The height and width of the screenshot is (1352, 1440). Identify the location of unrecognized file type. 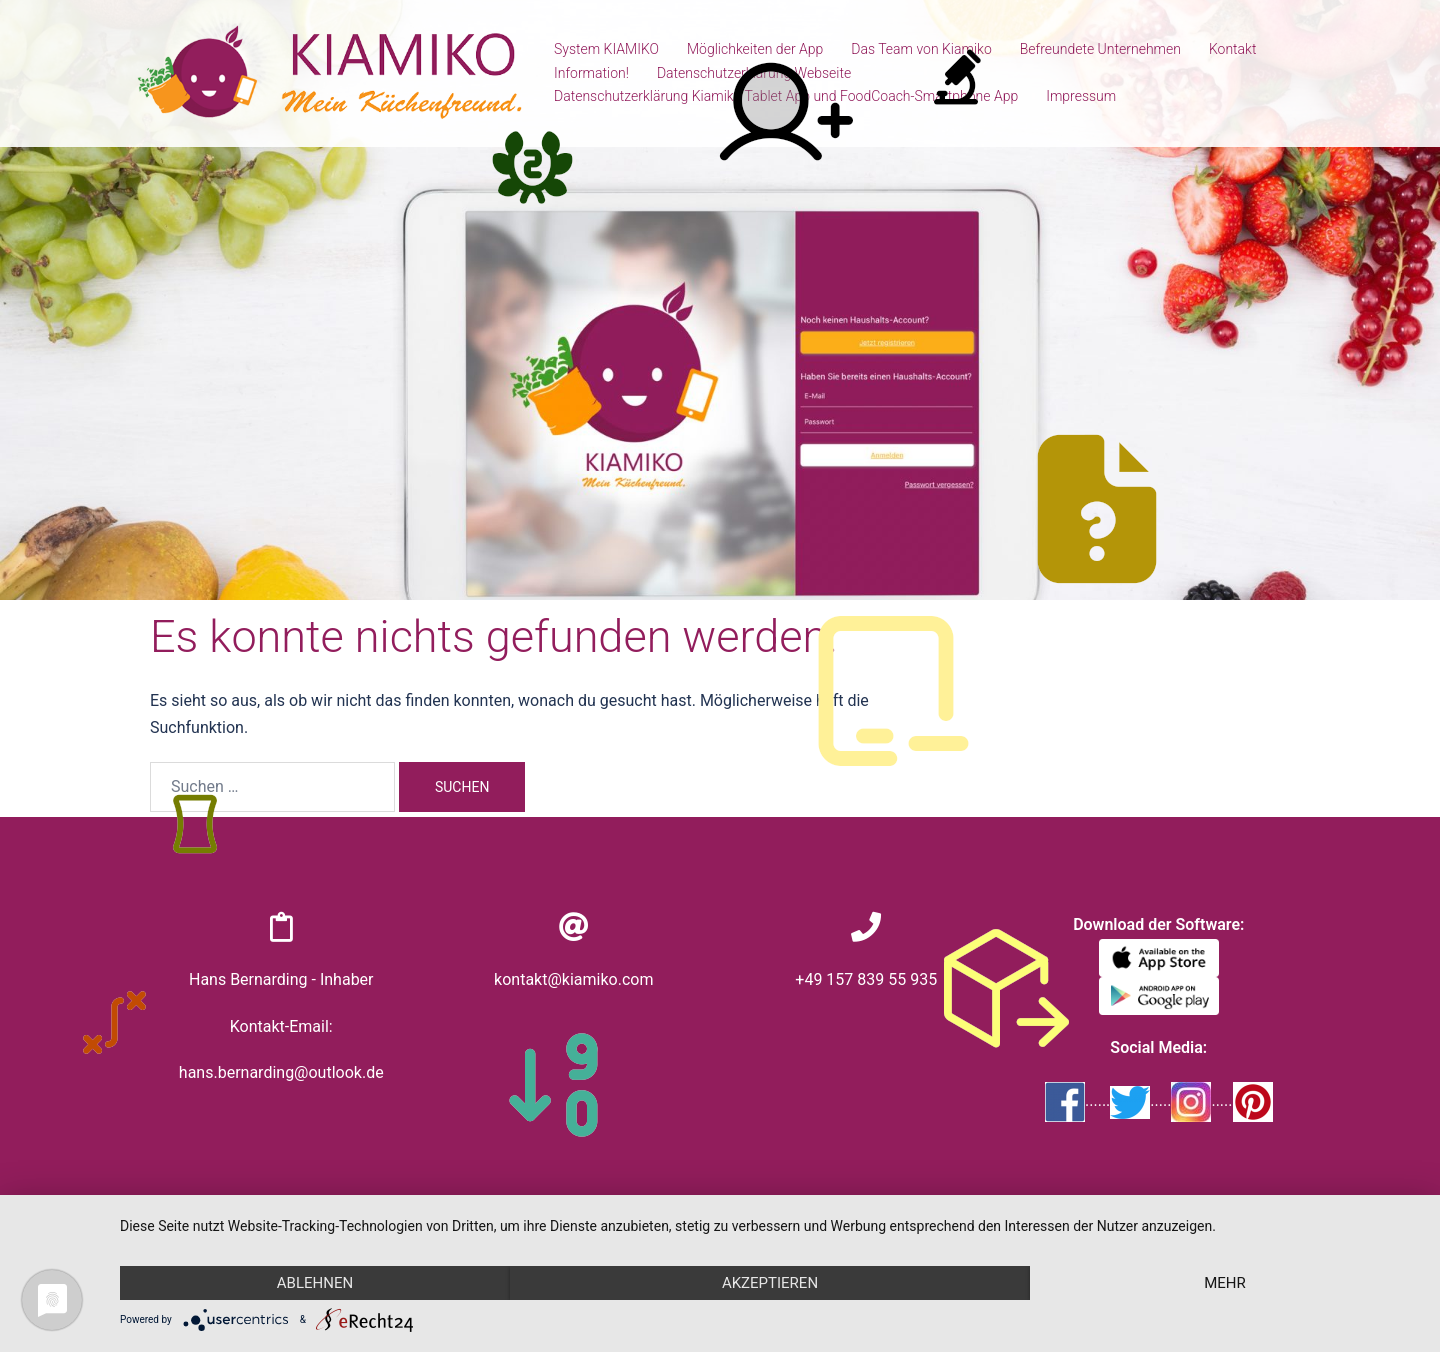
(1097, 509).